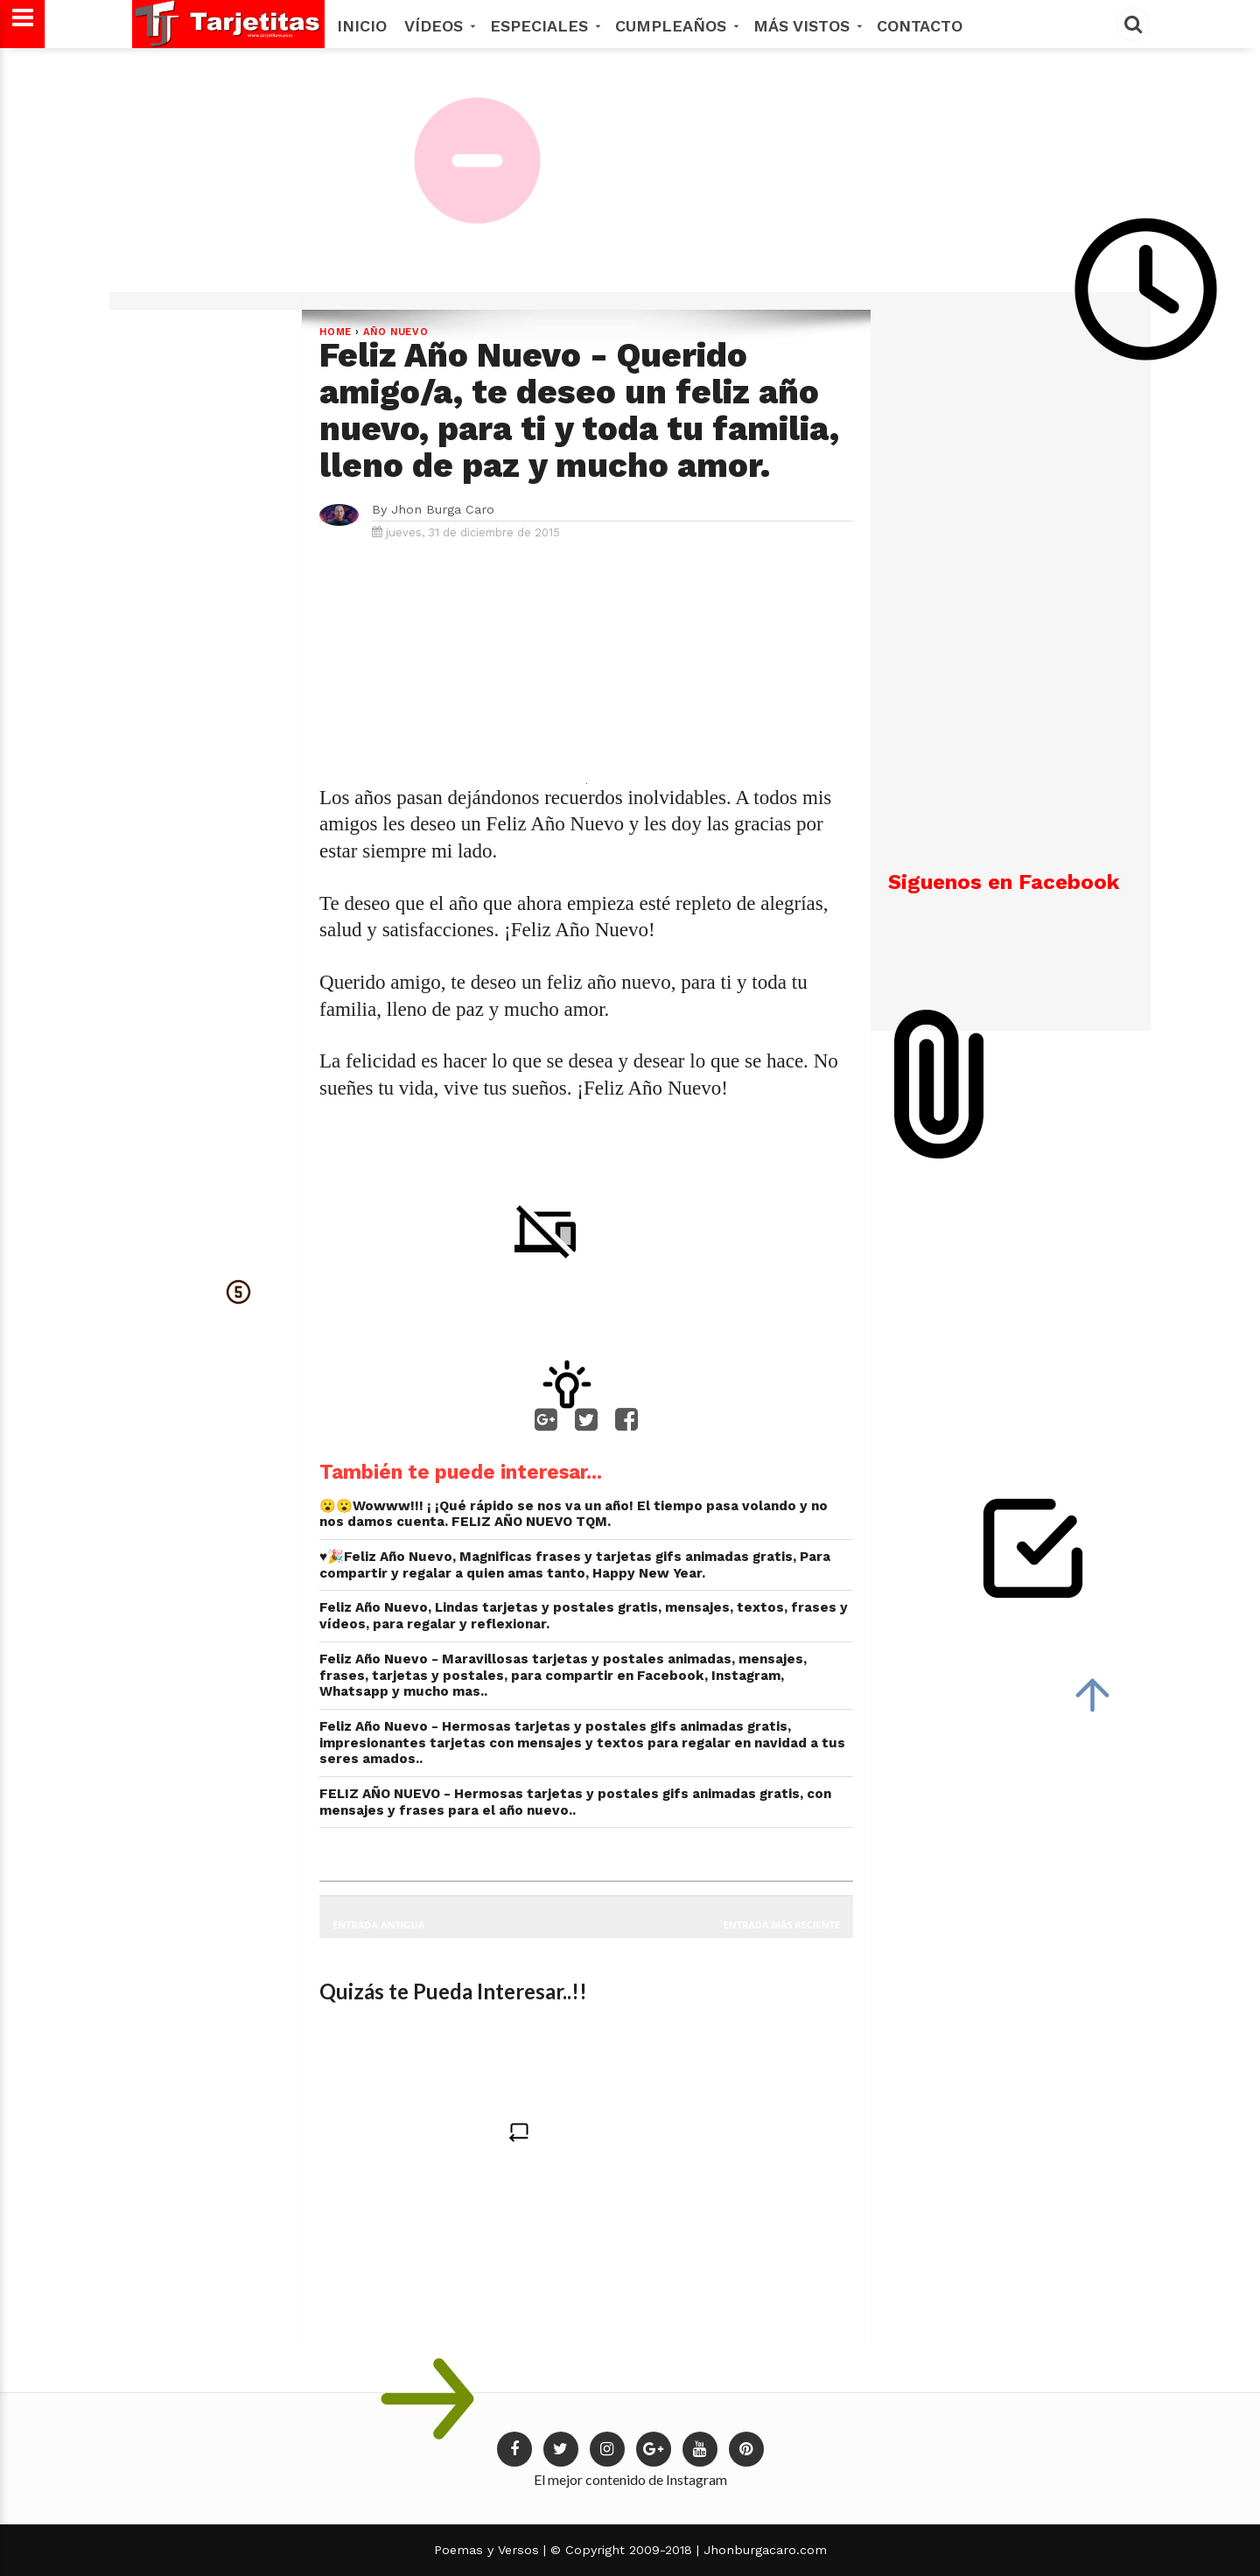  What do you see at coordinates (939, 1084) in the screenshot?
I see `attach a file to your message` at bounding box center [939, 1084].